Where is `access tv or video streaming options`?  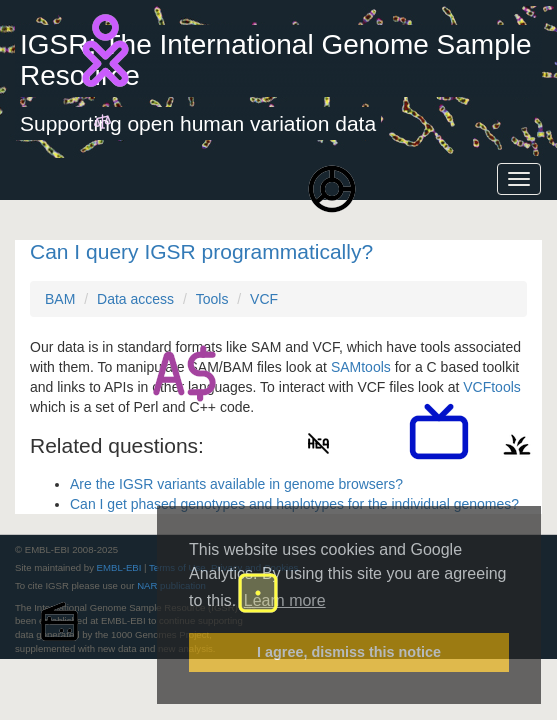
access tv or video streaming options is located at coordinates (439, 433).